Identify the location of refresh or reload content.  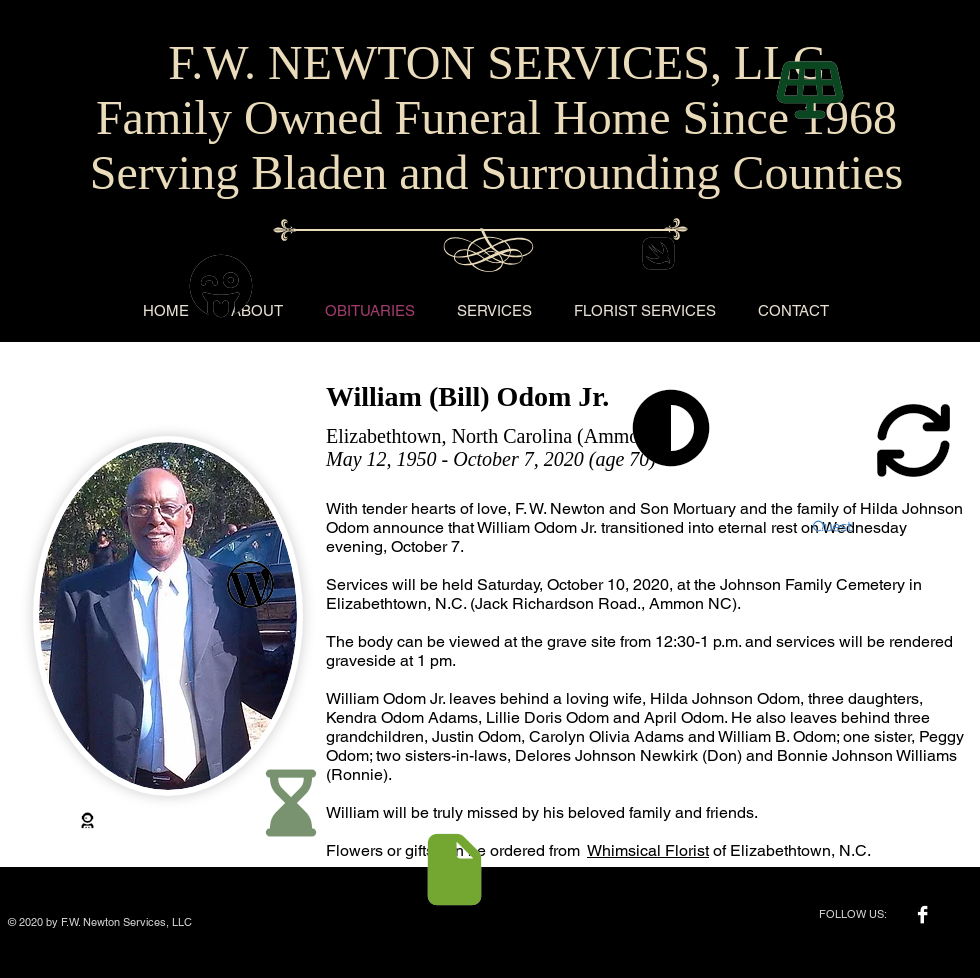
(913, 440).